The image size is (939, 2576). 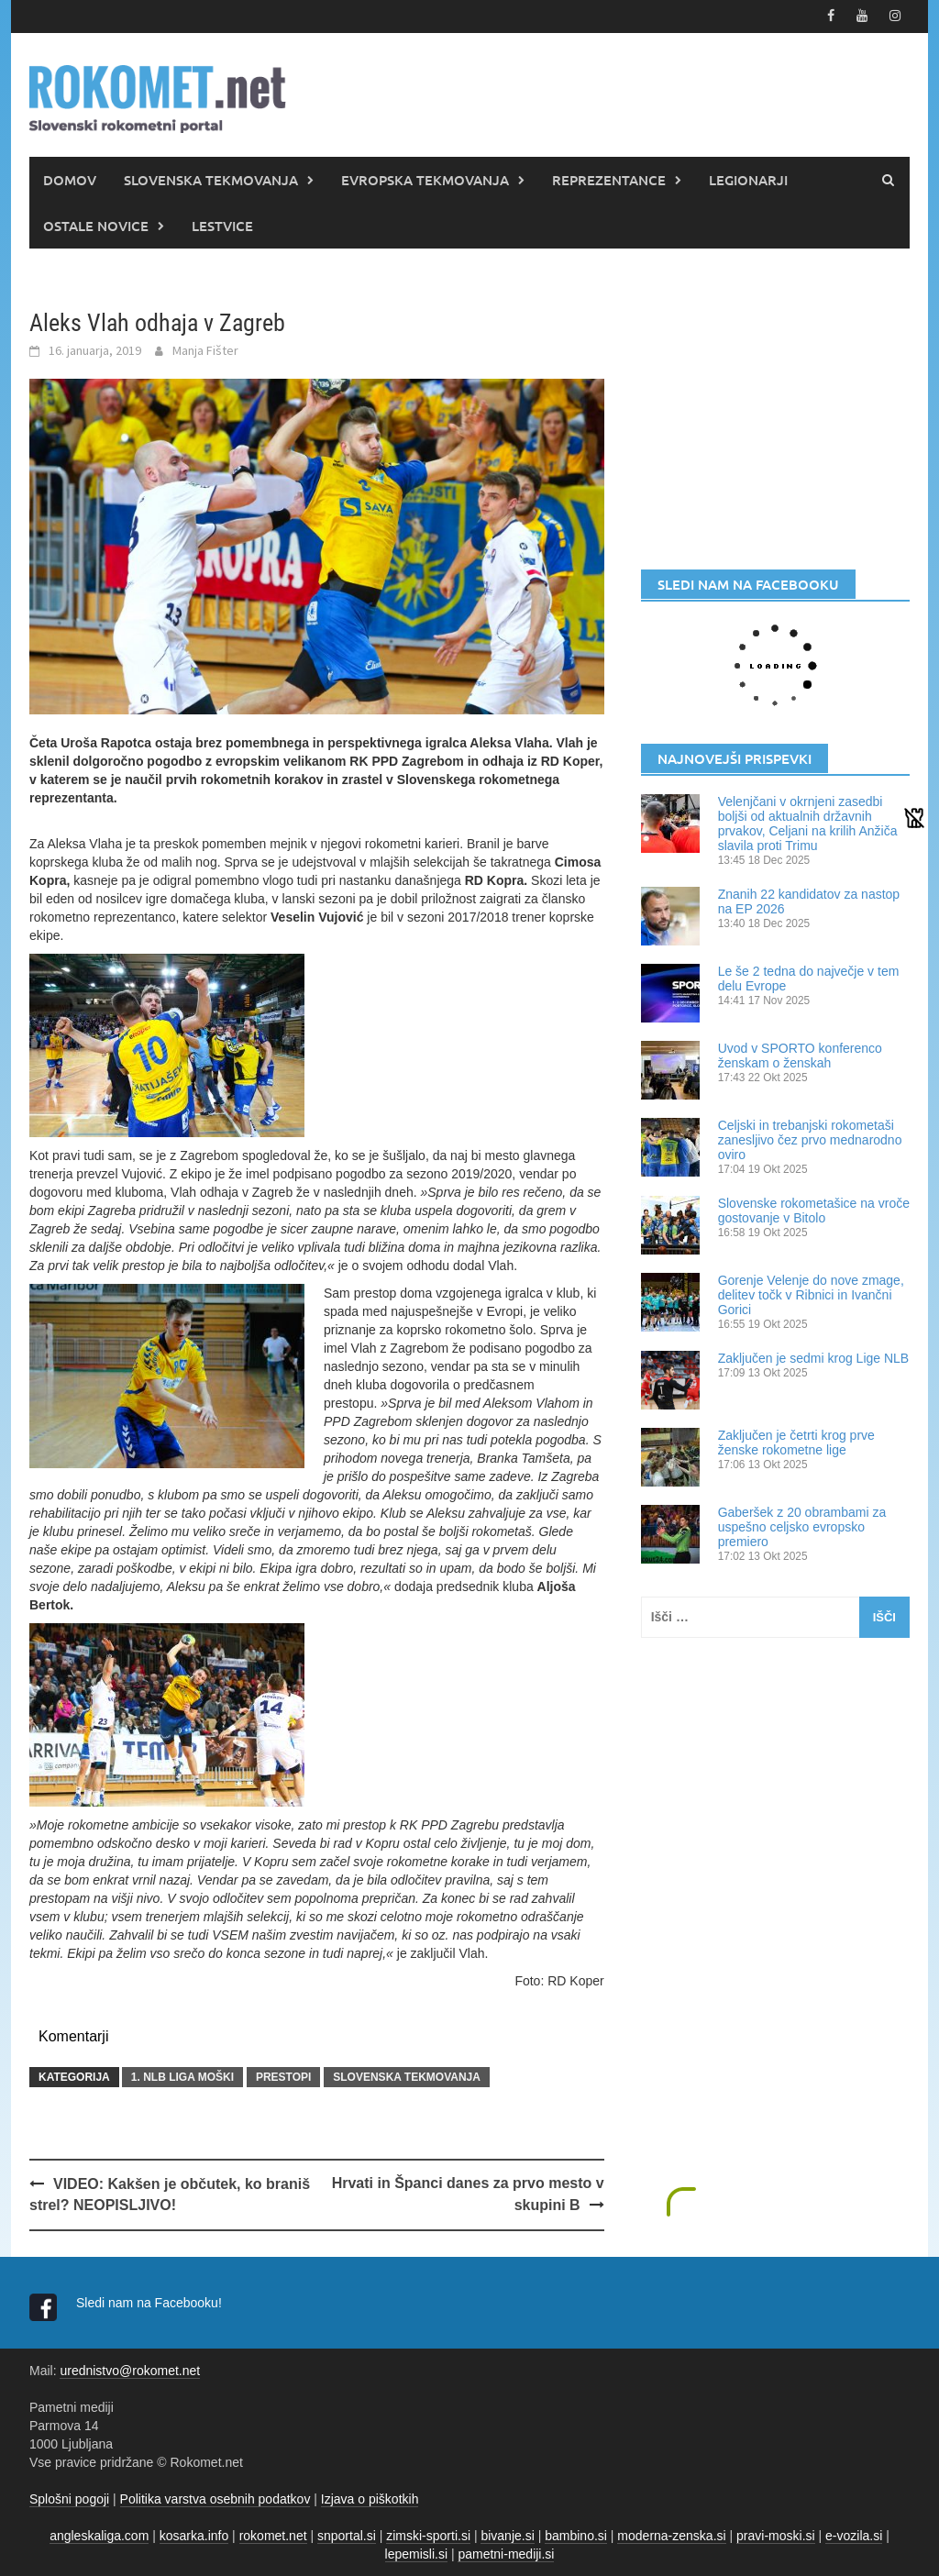 I want to click on indicates tower or signal is offline, so click(x=914, y=818).